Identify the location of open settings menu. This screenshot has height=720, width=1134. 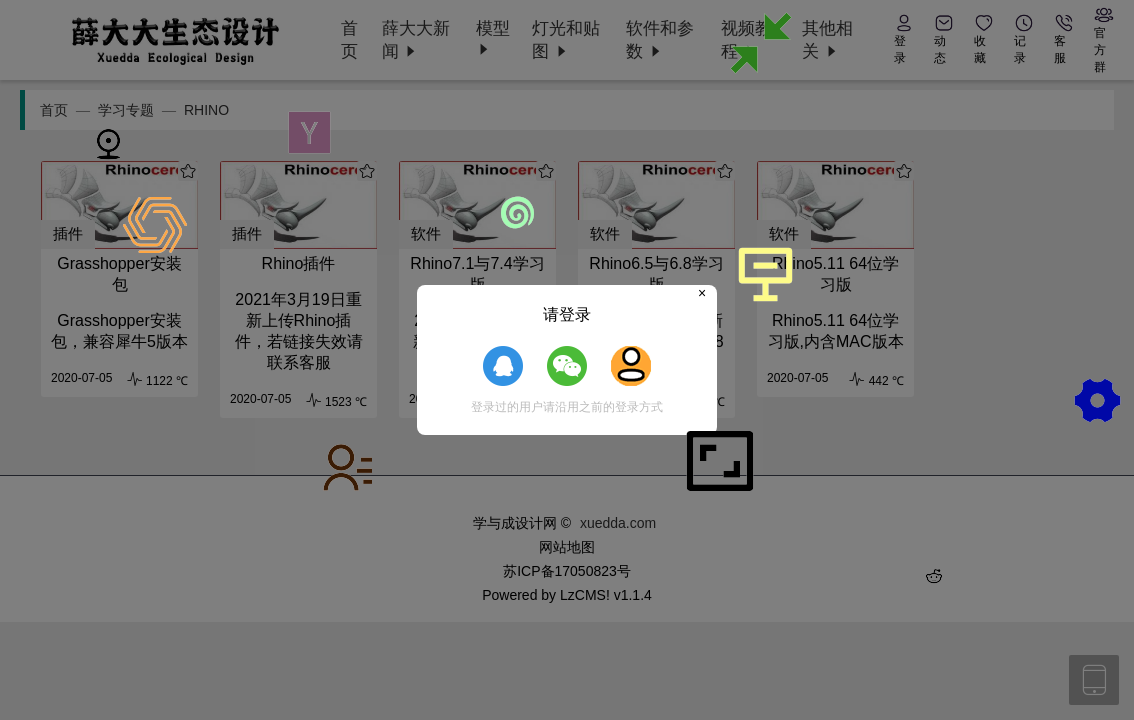
(1097, 400).